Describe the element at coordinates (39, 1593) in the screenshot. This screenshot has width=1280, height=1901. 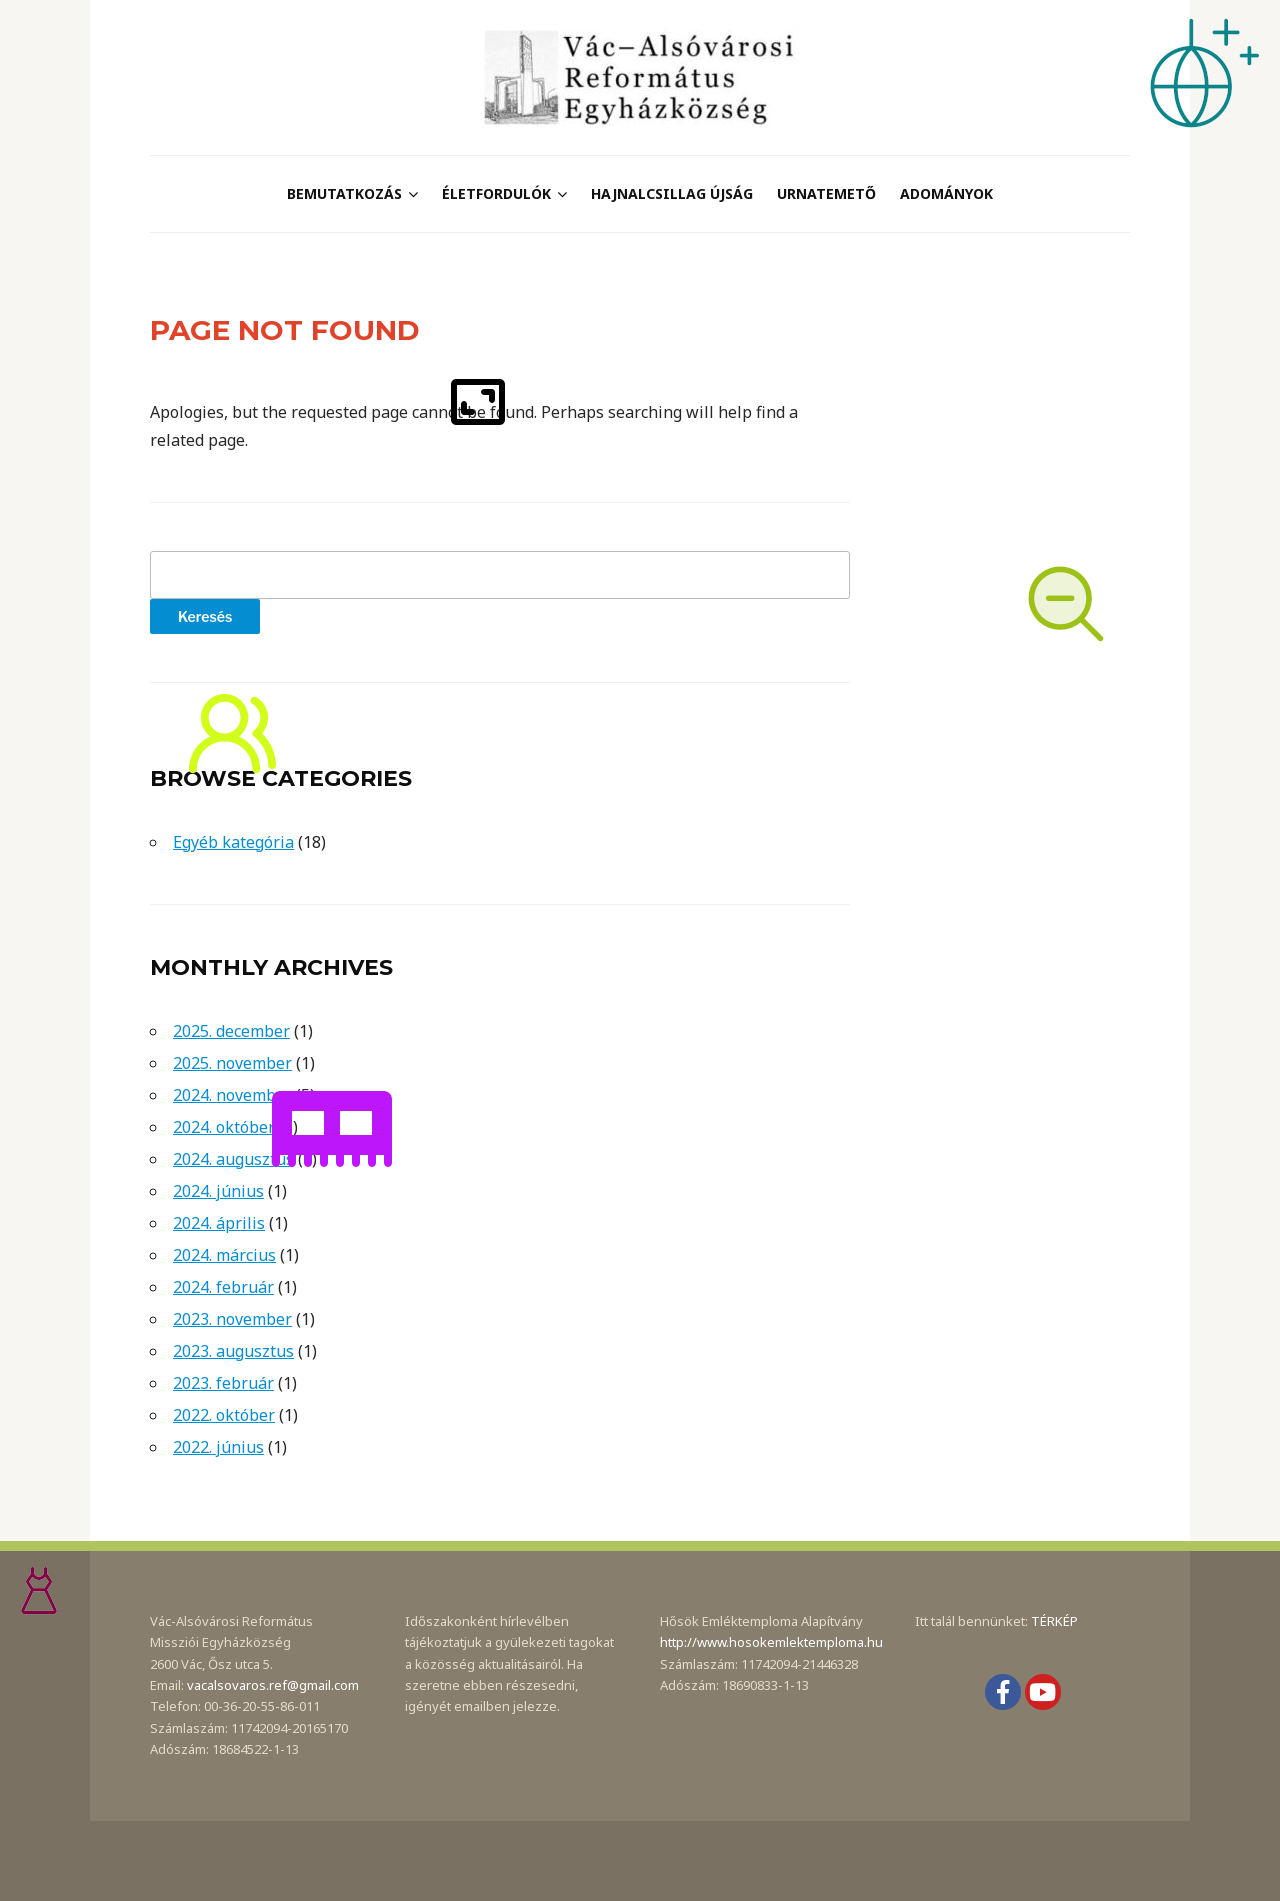
I see `browse women's clothing or dresses` at that location.